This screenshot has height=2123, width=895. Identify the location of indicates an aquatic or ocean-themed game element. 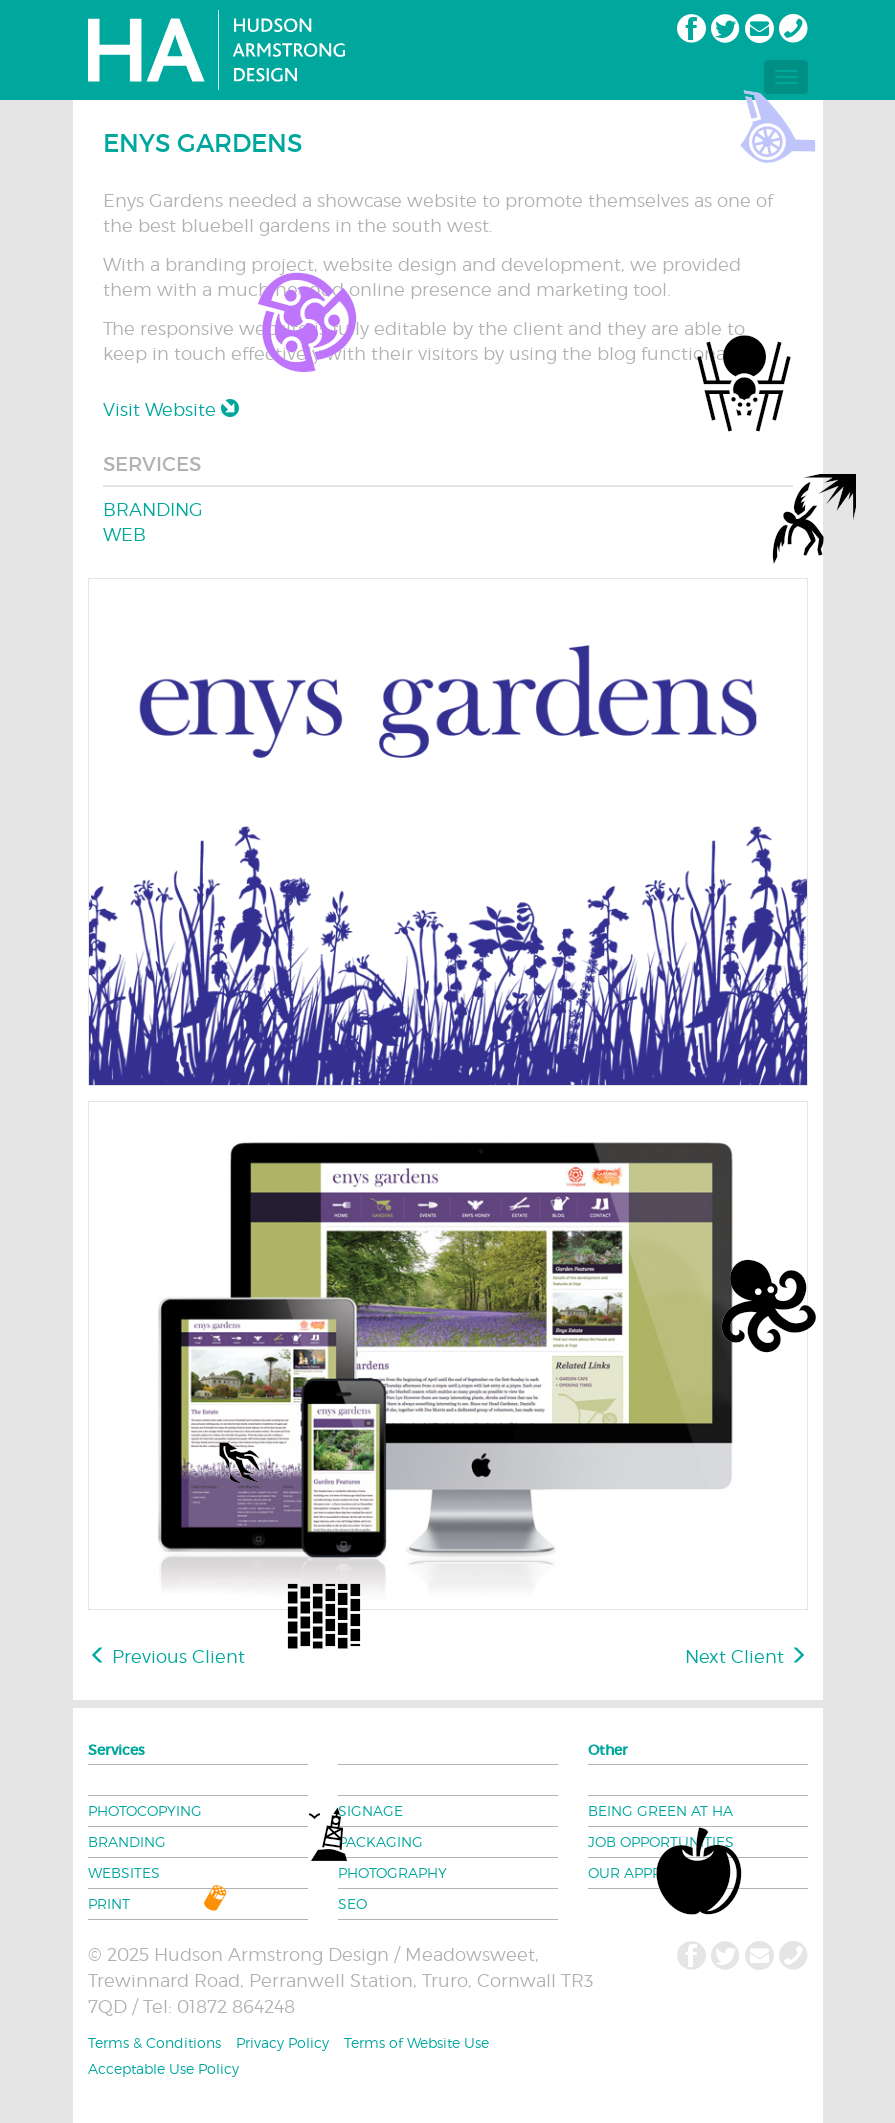
(768, 1305).